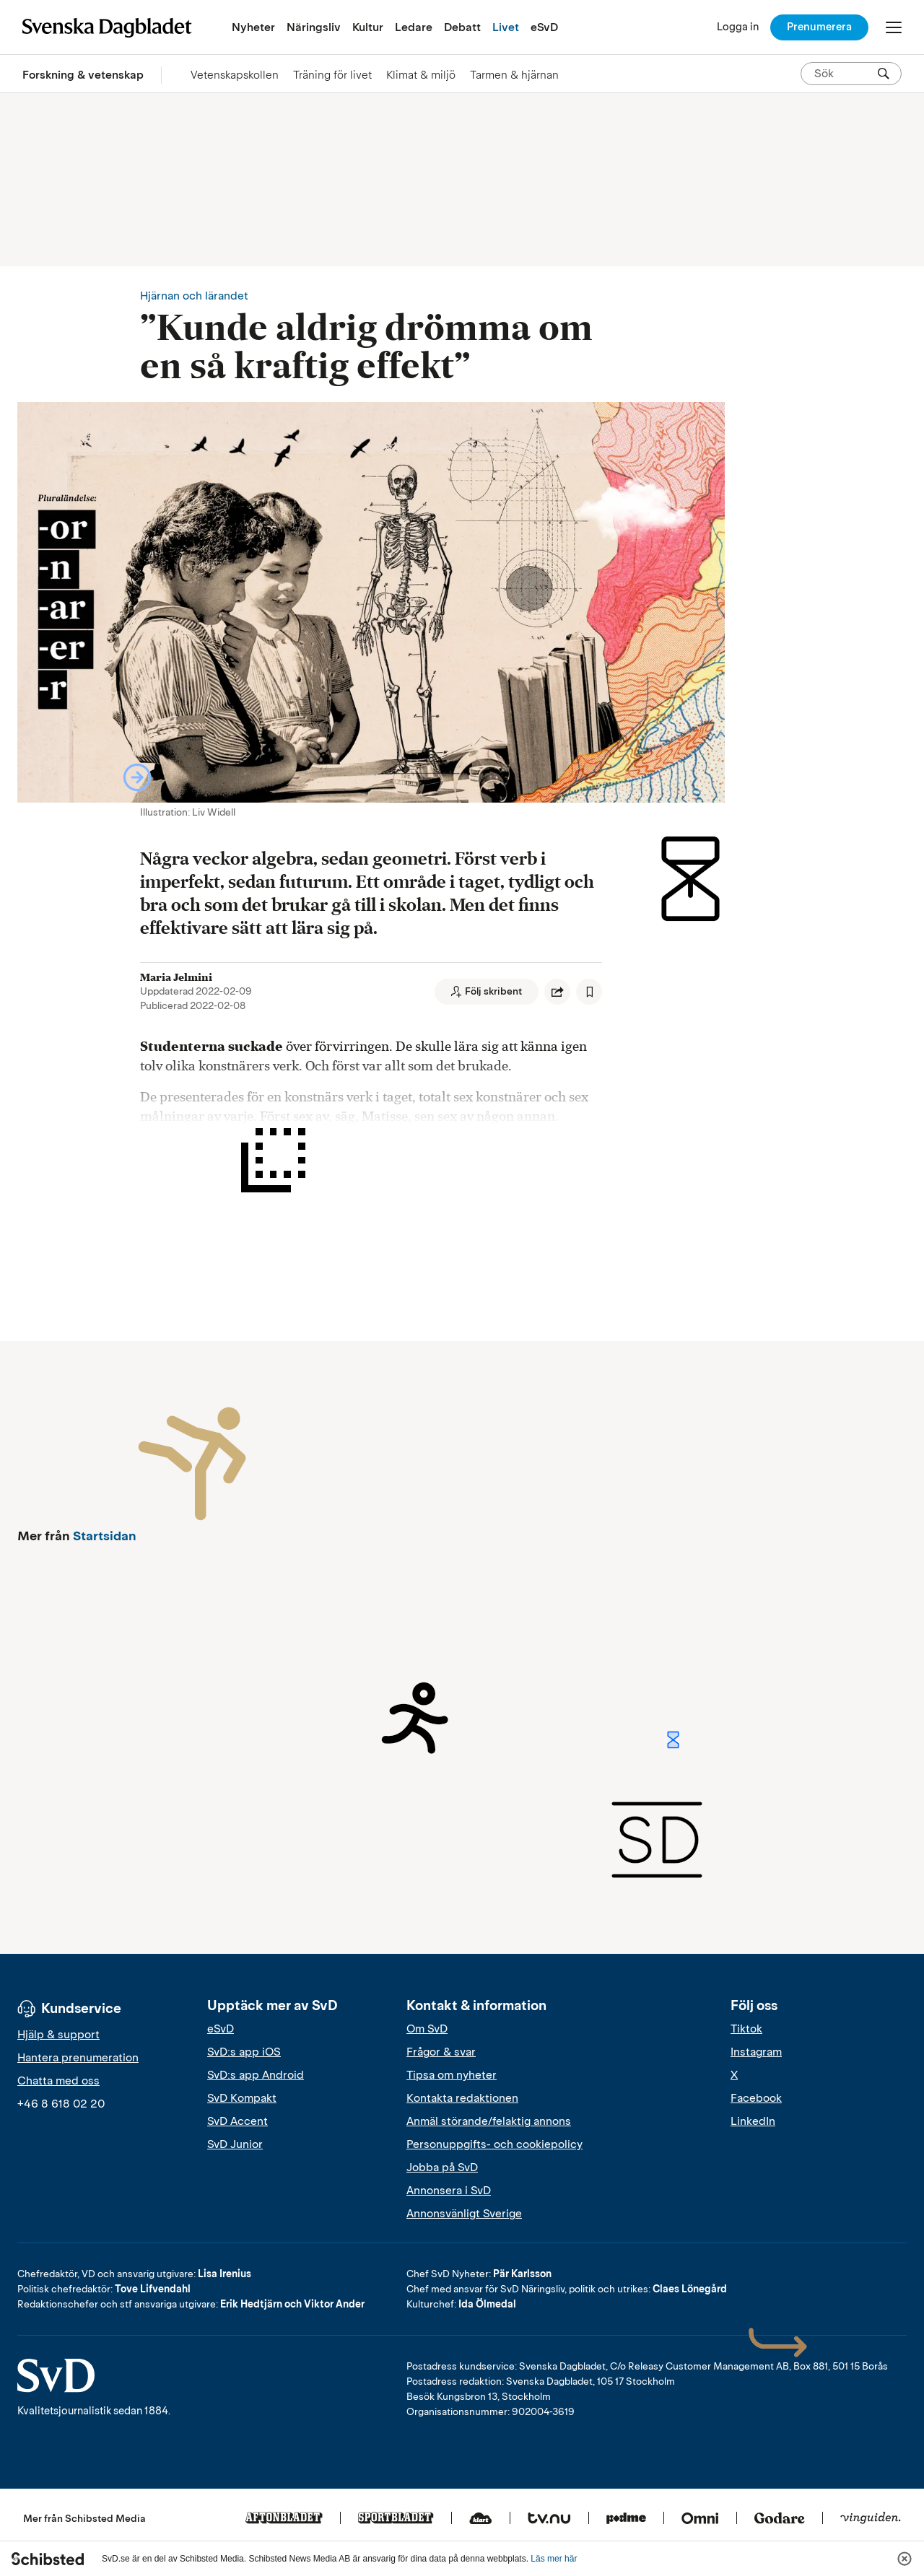  I want to click on indicates standard definition video quality, so click(657, 1840).